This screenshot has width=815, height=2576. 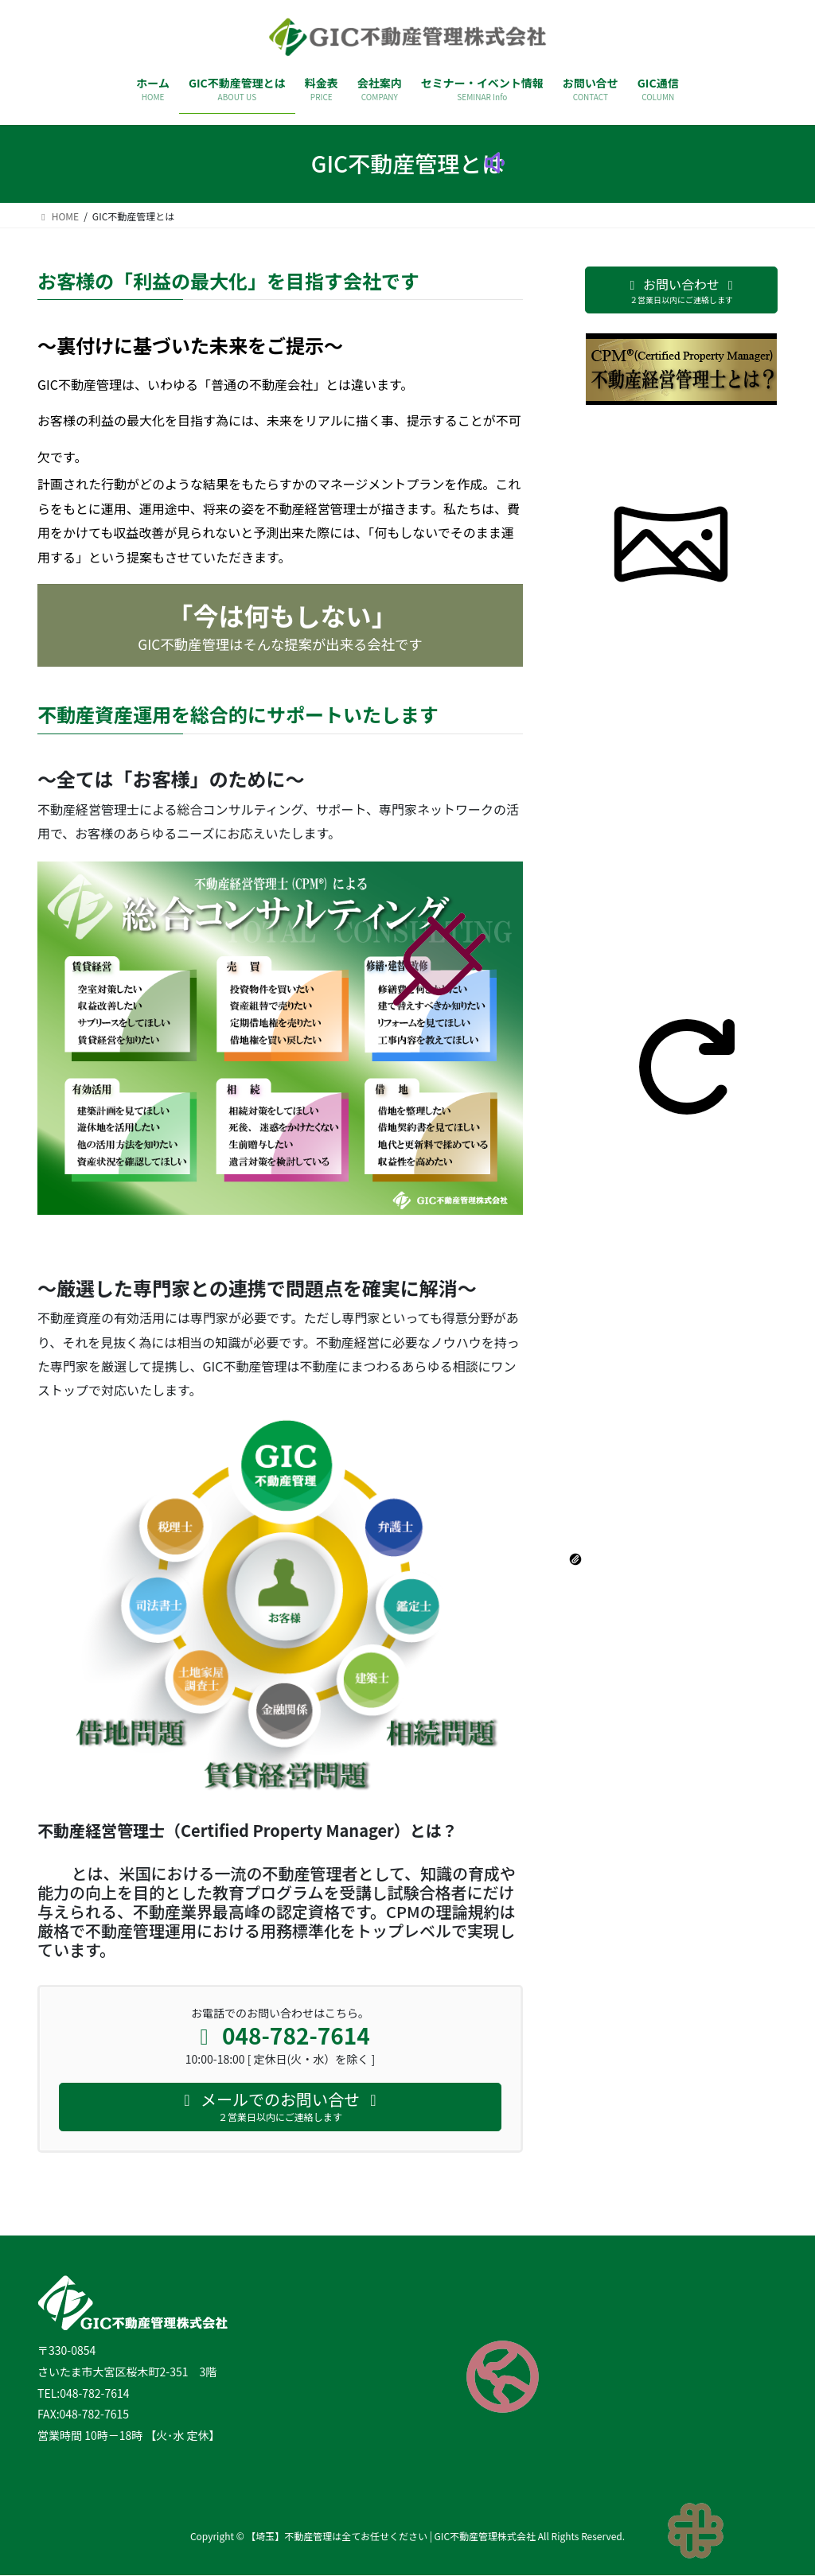 I want to click on connect to a power source, so click(x=438, y=961).